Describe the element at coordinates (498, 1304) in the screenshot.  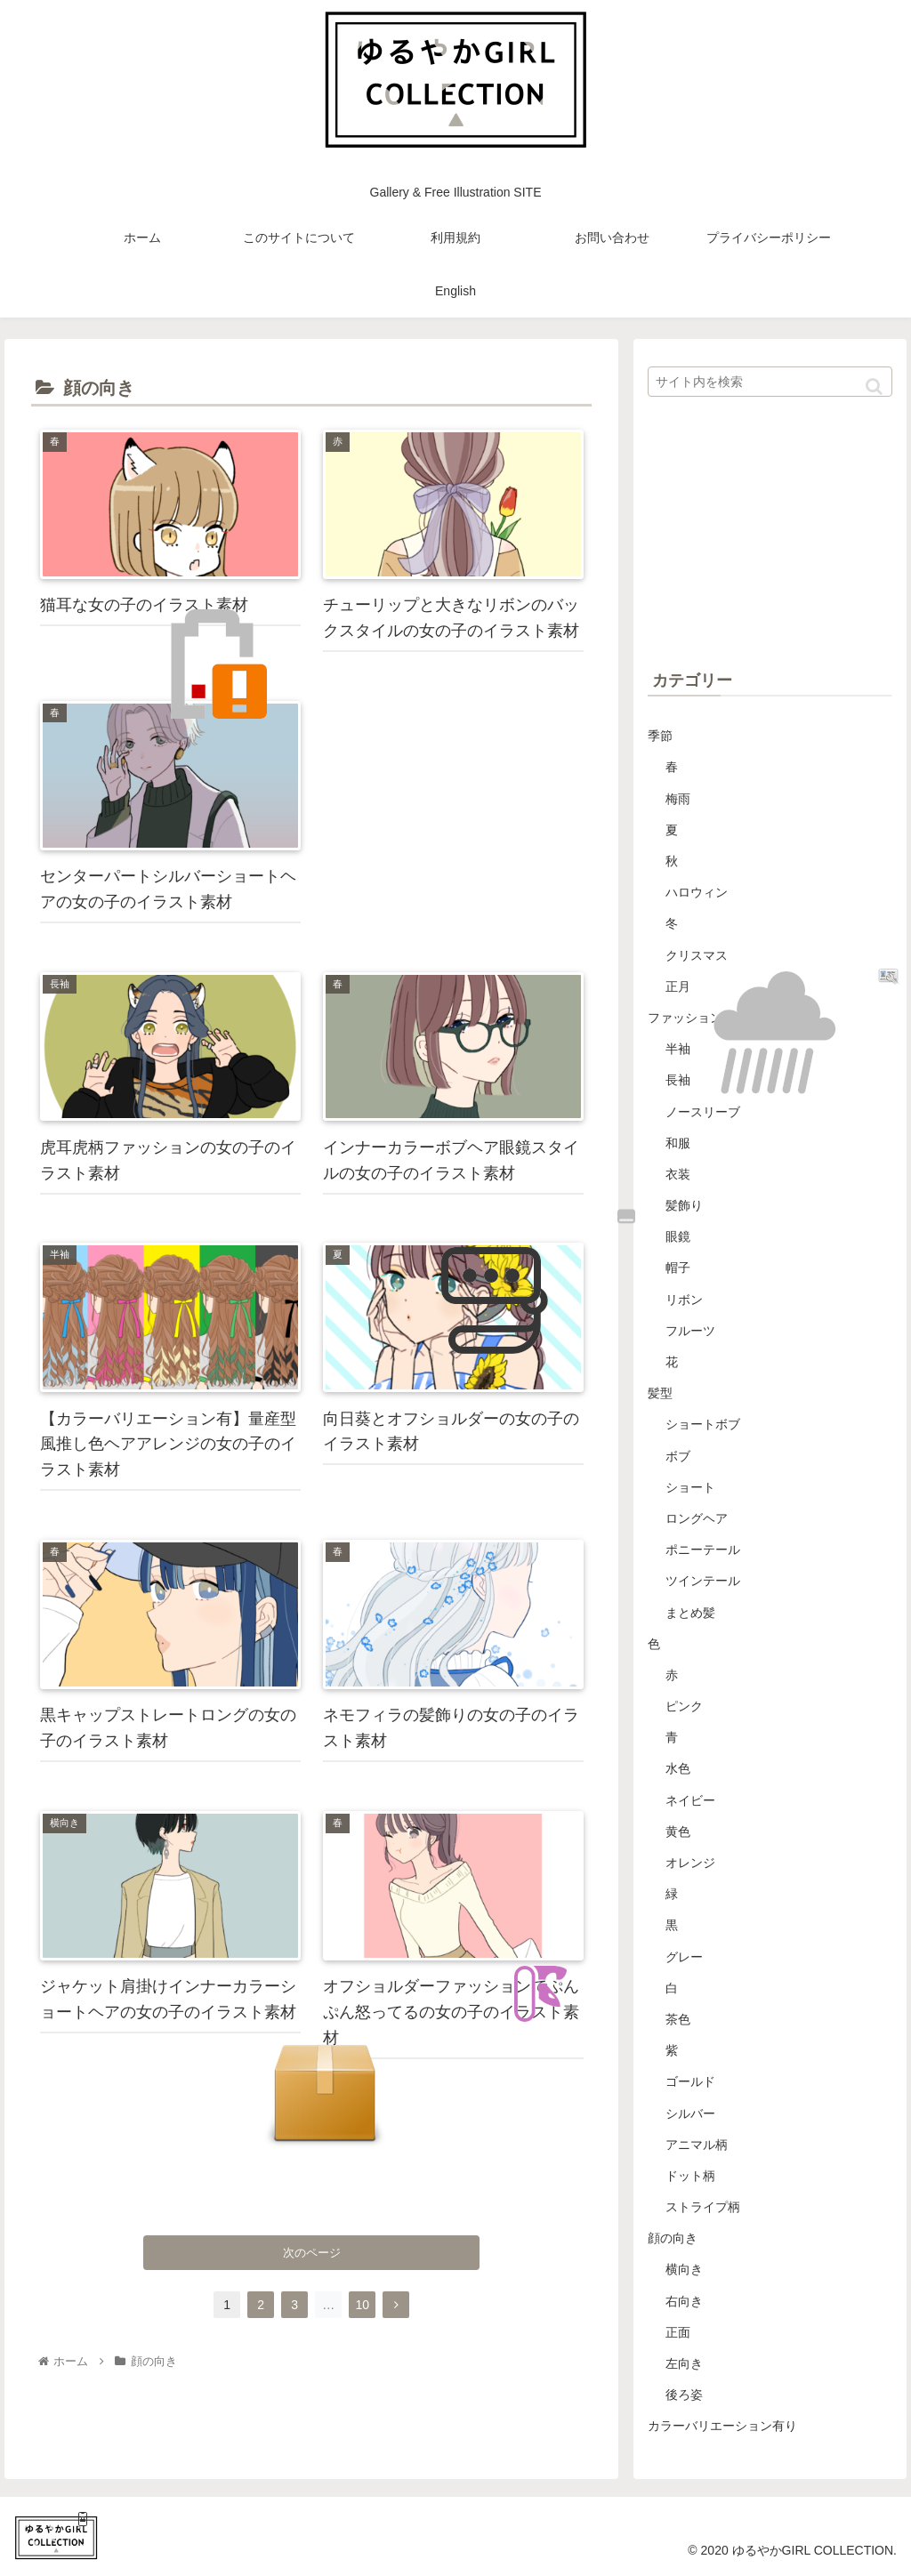
I see `generate a one-time password code` at that location.